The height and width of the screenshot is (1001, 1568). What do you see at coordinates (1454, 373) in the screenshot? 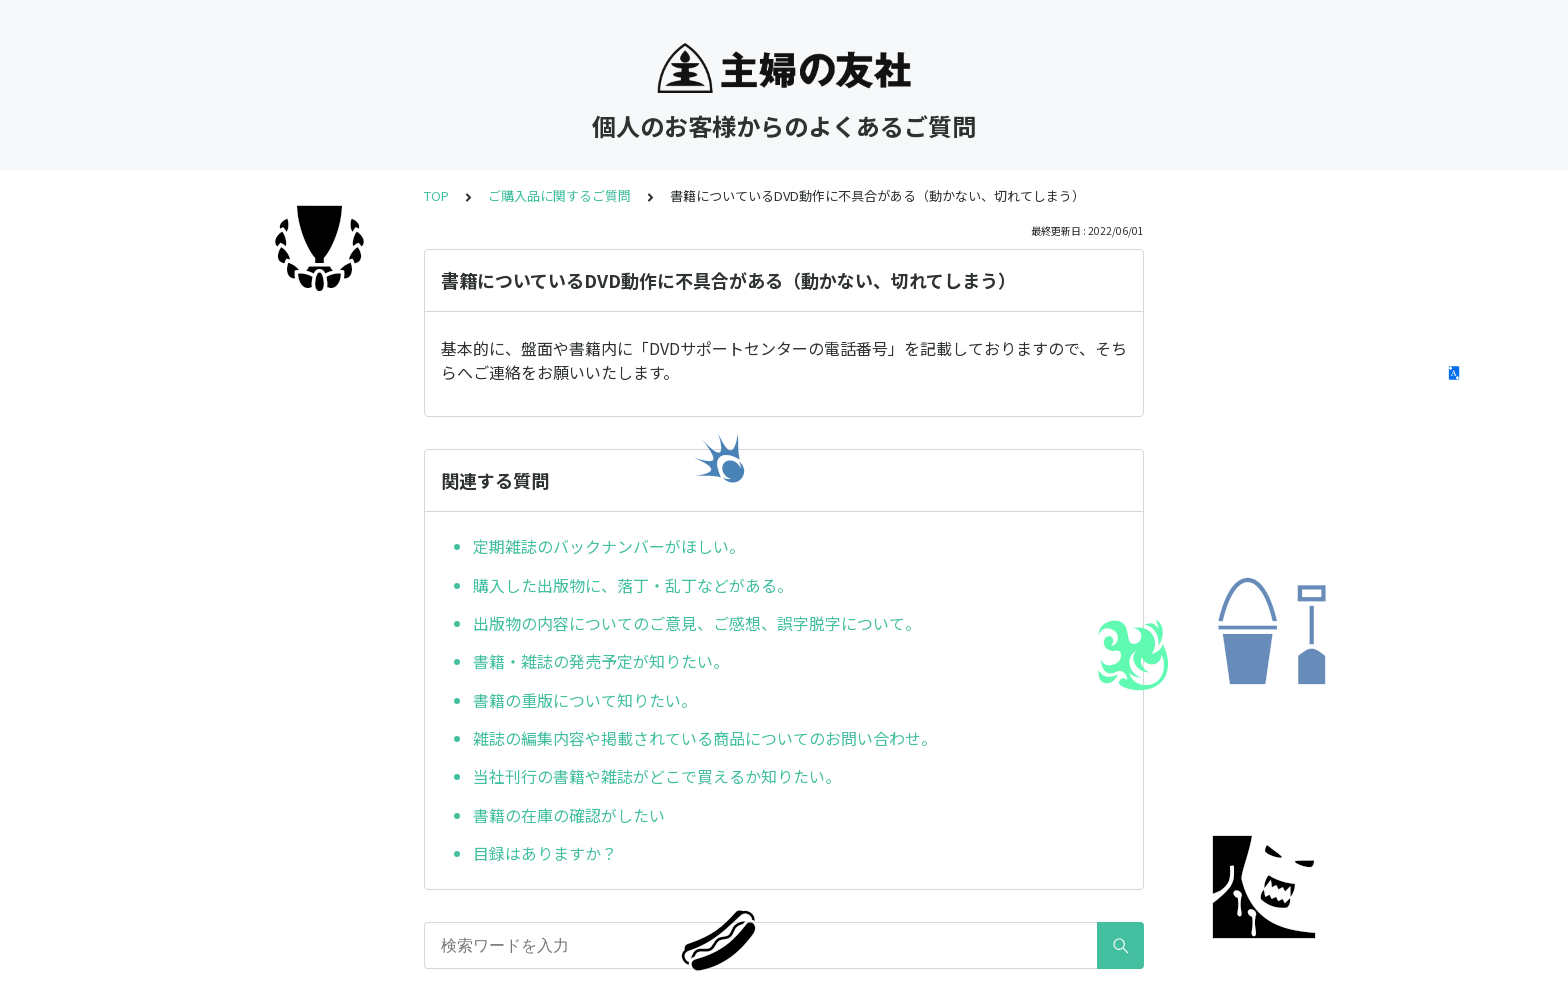
I see `access card games or solitaire` at bounding box center [1454, 373].